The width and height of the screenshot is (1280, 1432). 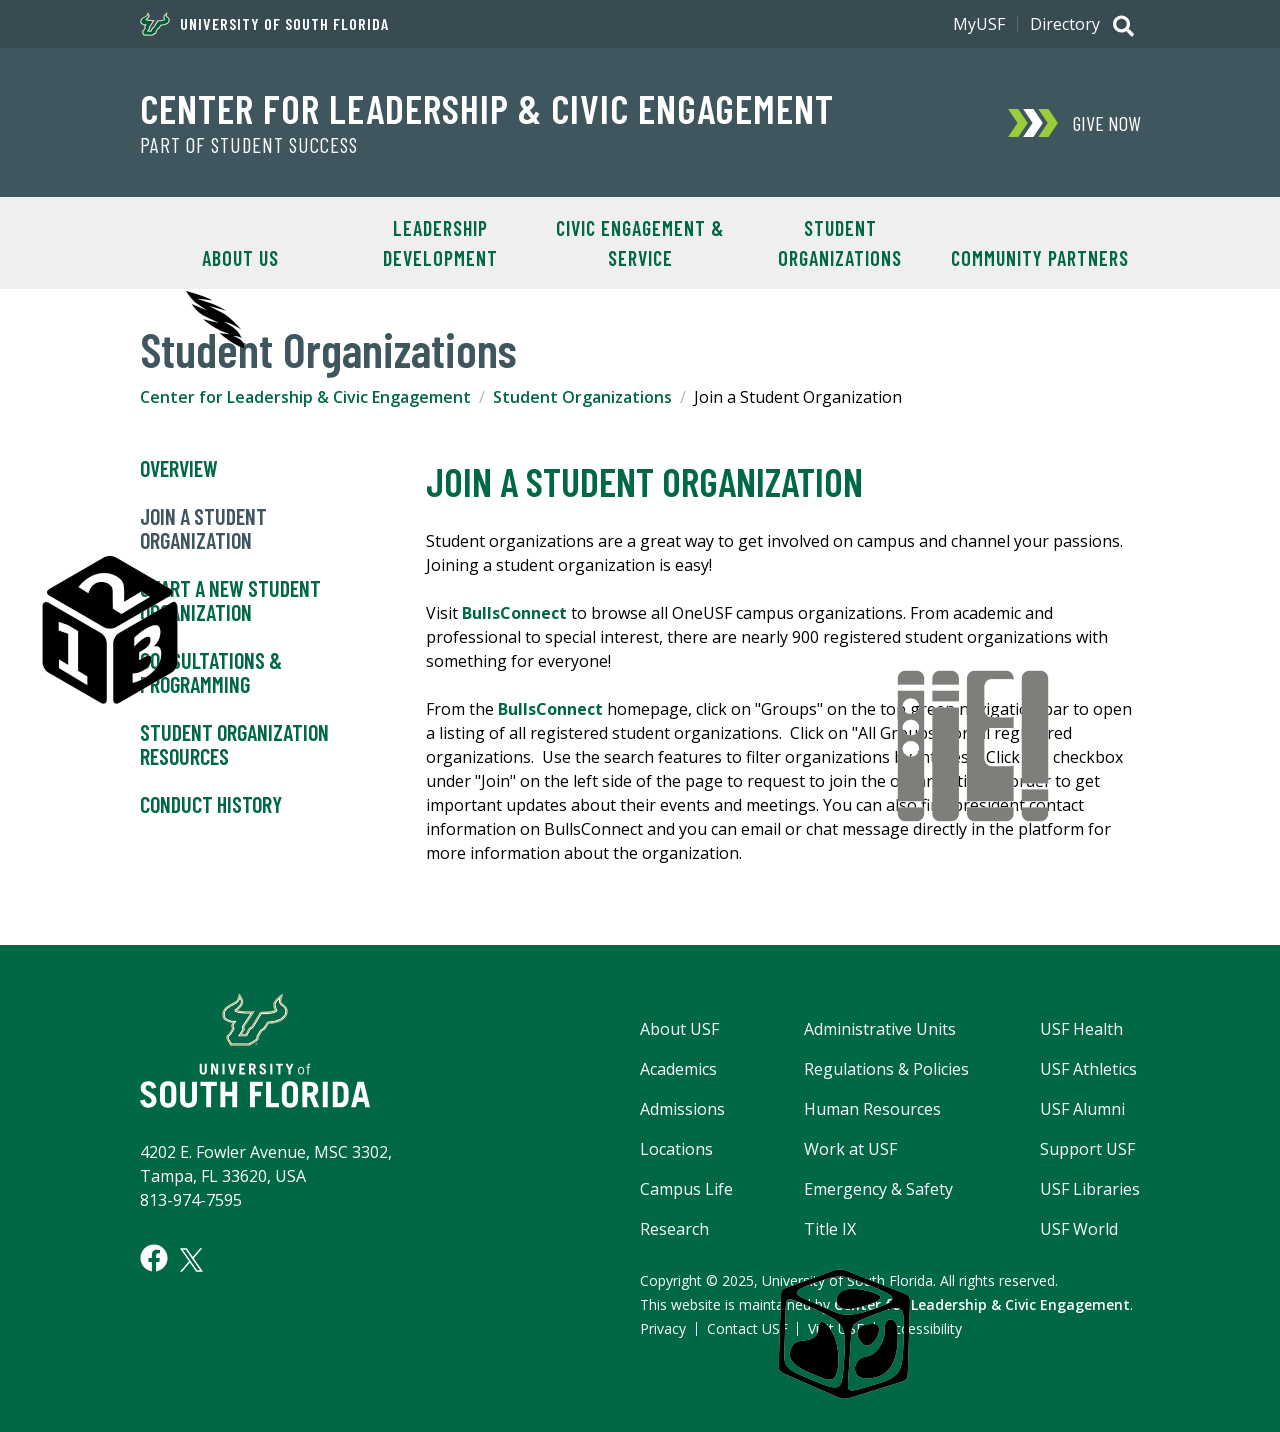 What do you see at coordinates (844, 1333) in the screenshot?
I see `indicates a frozen or cooling effect in gameplay` at bounding box center [844, 1333].